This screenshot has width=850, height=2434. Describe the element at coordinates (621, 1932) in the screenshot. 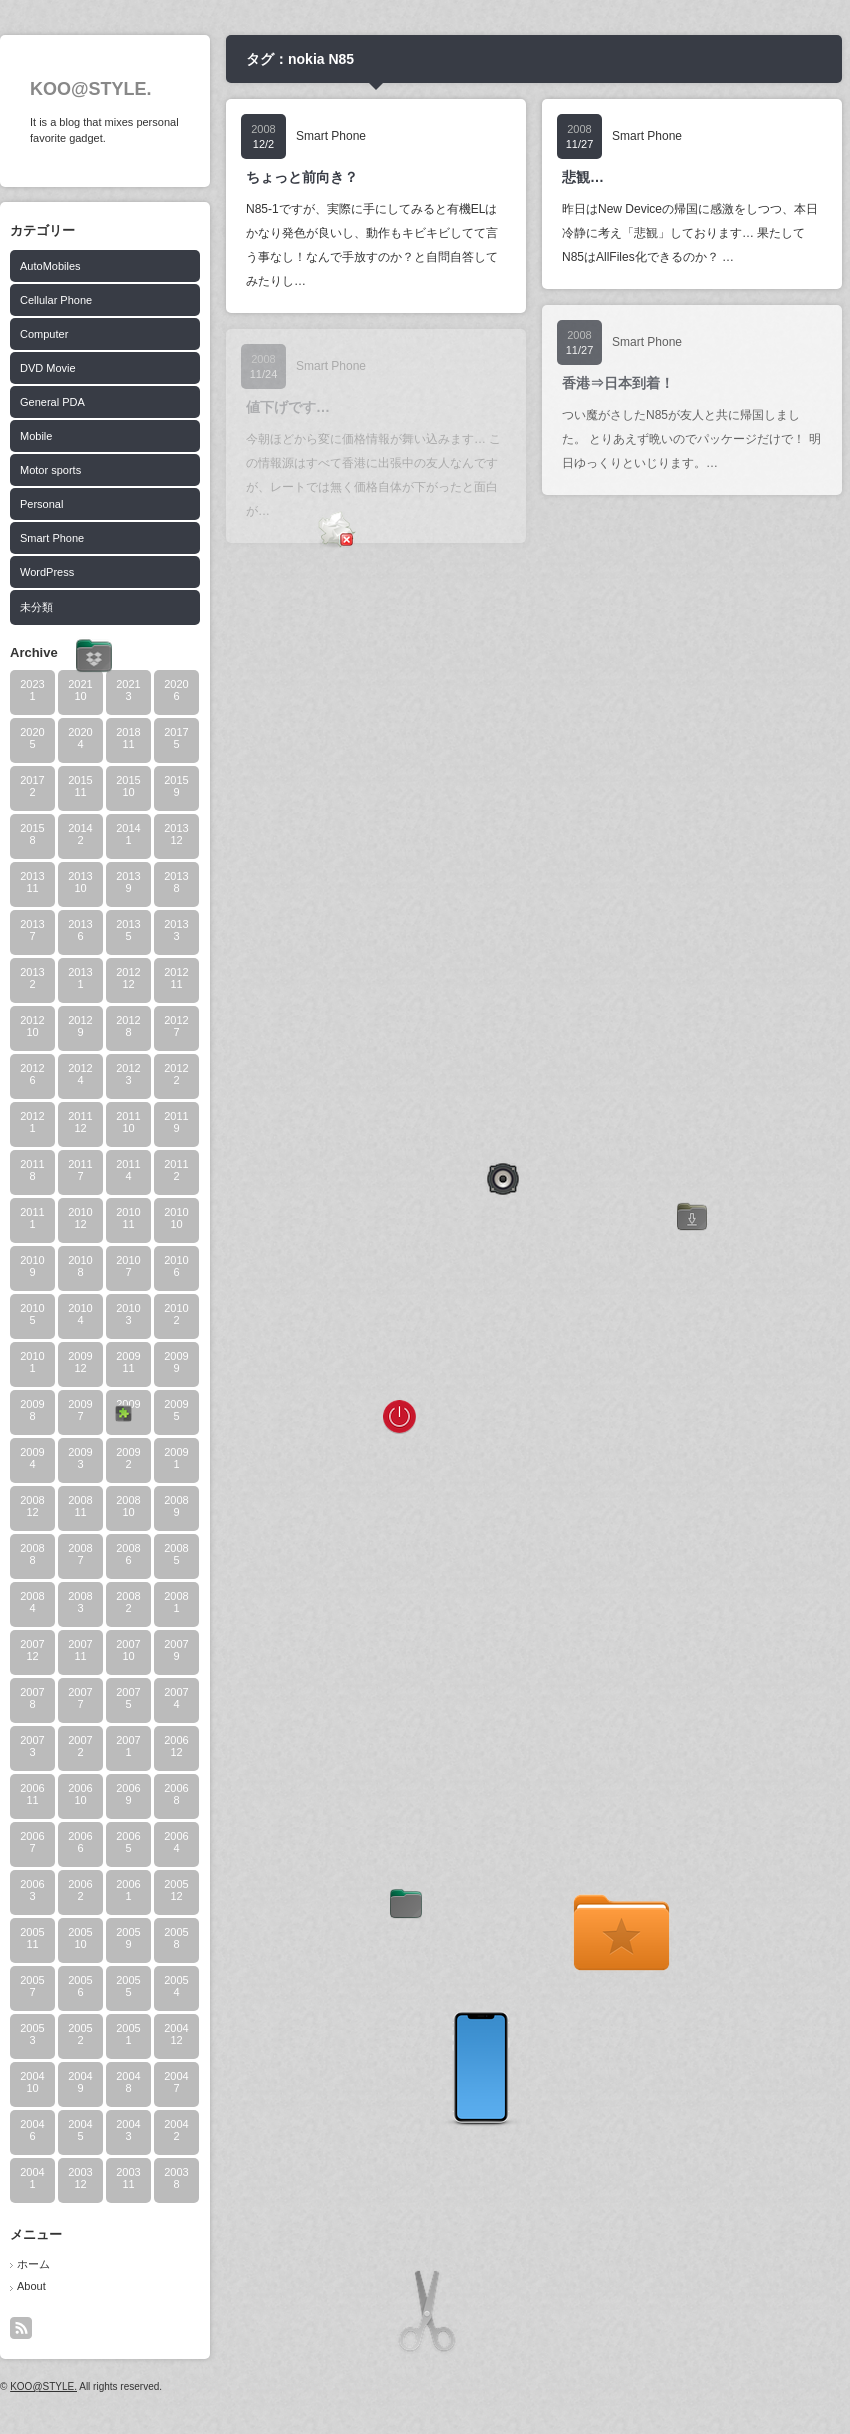

I see `open your bookmarked files folder` at that location.